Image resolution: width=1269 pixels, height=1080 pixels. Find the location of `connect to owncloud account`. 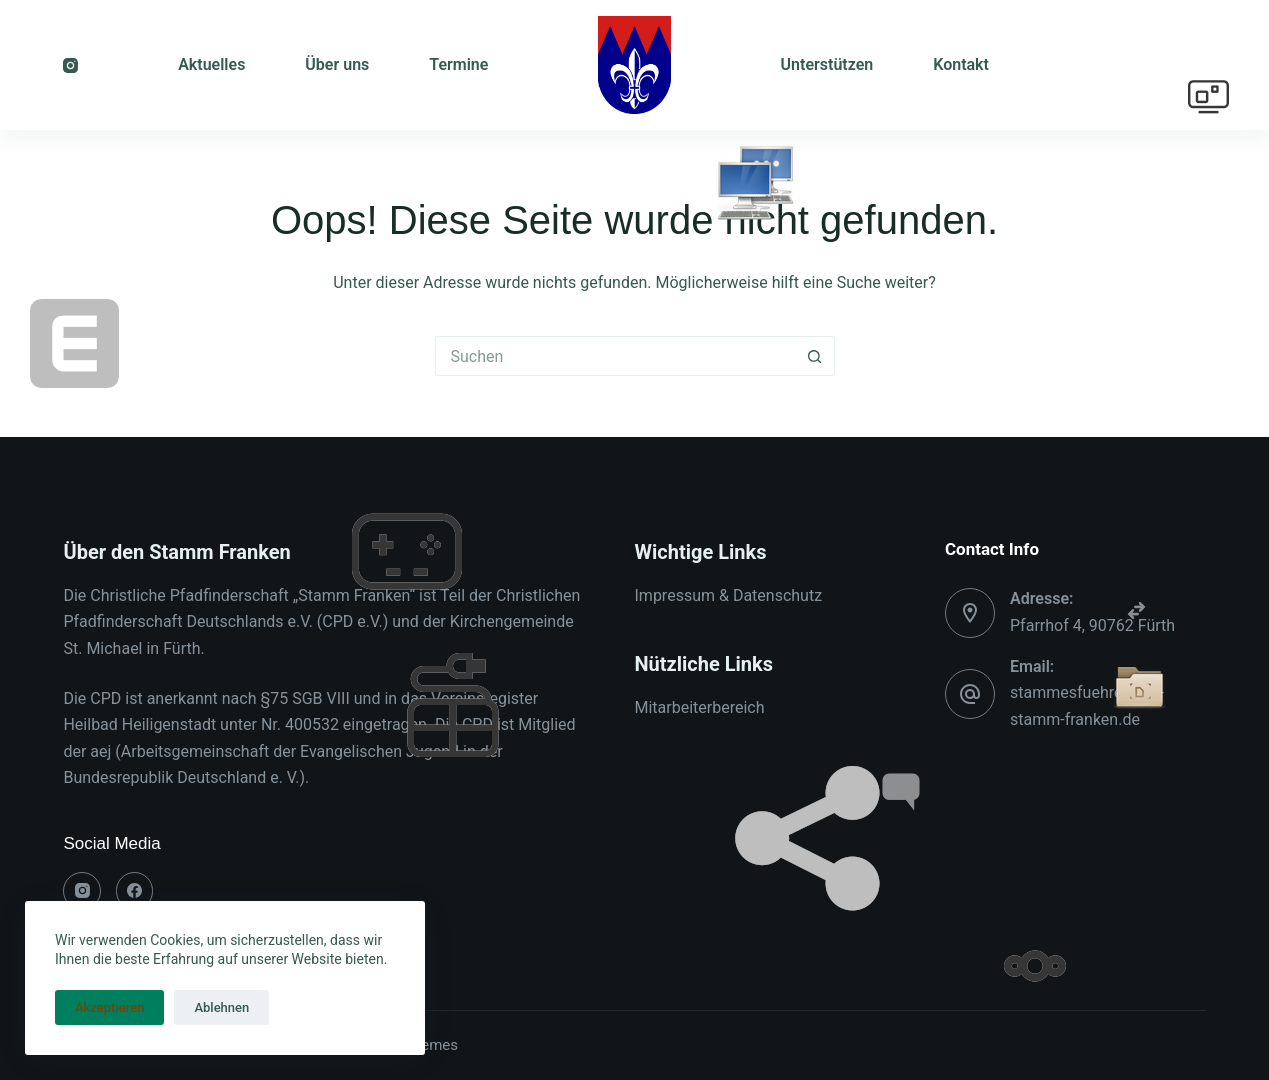

connect to owncloud account is located at coordinates (1035, 966).